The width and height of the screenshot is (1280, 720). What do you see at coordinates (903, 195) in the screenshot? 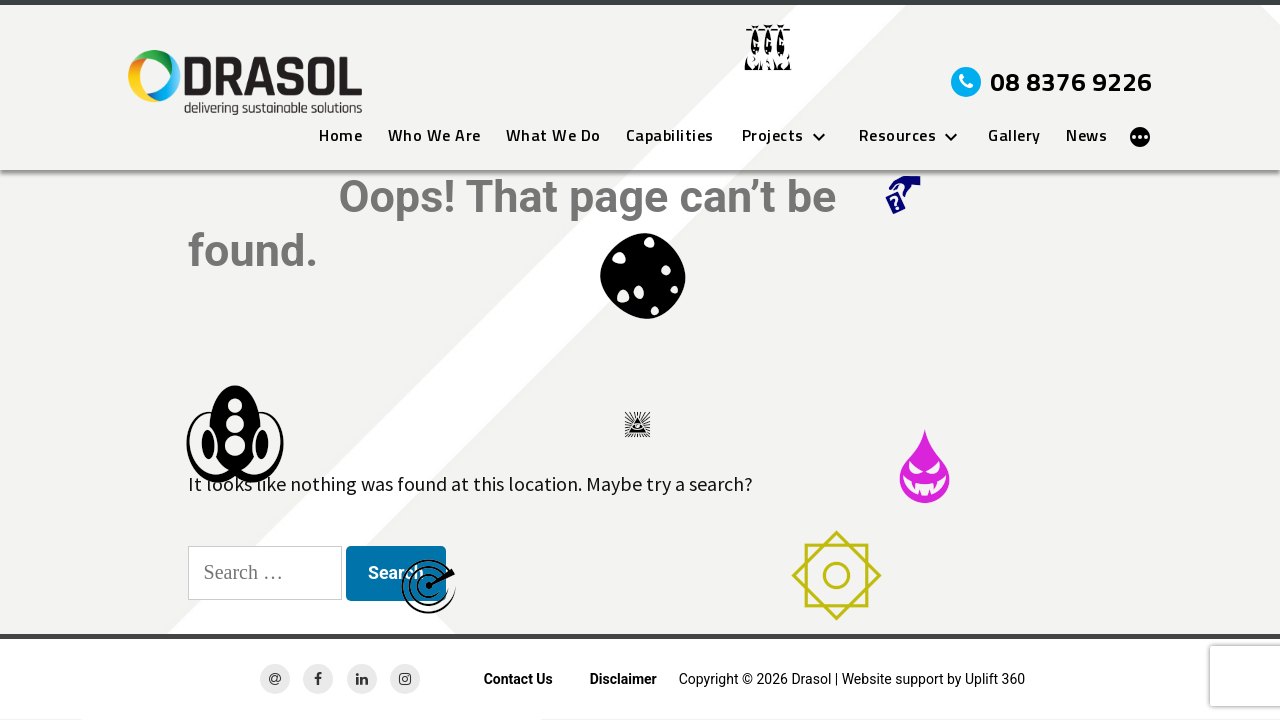
I see `draw a random card from the deck` at bounding box center [903, 195].